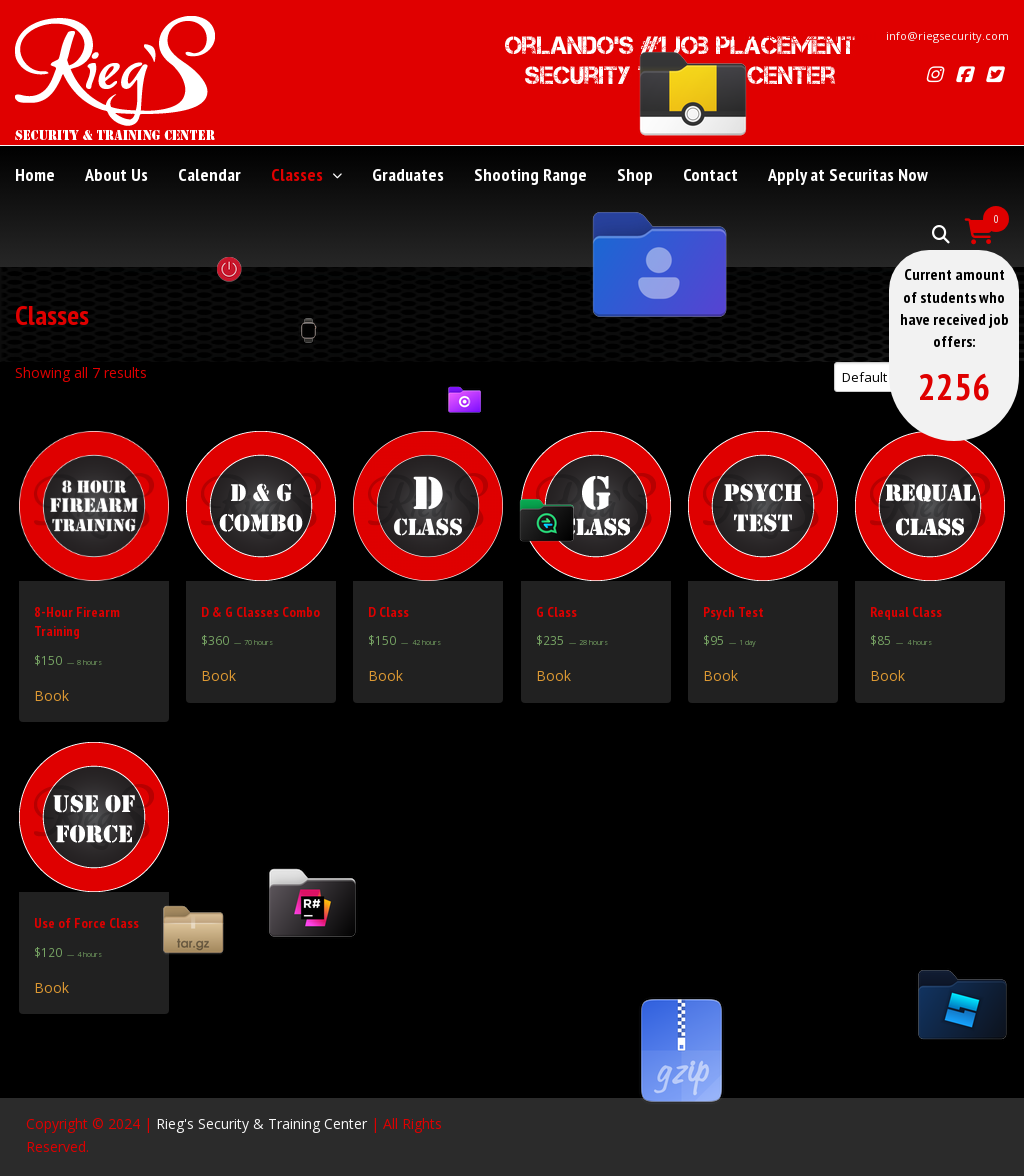  I want to click on open user profile folder, so click(659, 268).